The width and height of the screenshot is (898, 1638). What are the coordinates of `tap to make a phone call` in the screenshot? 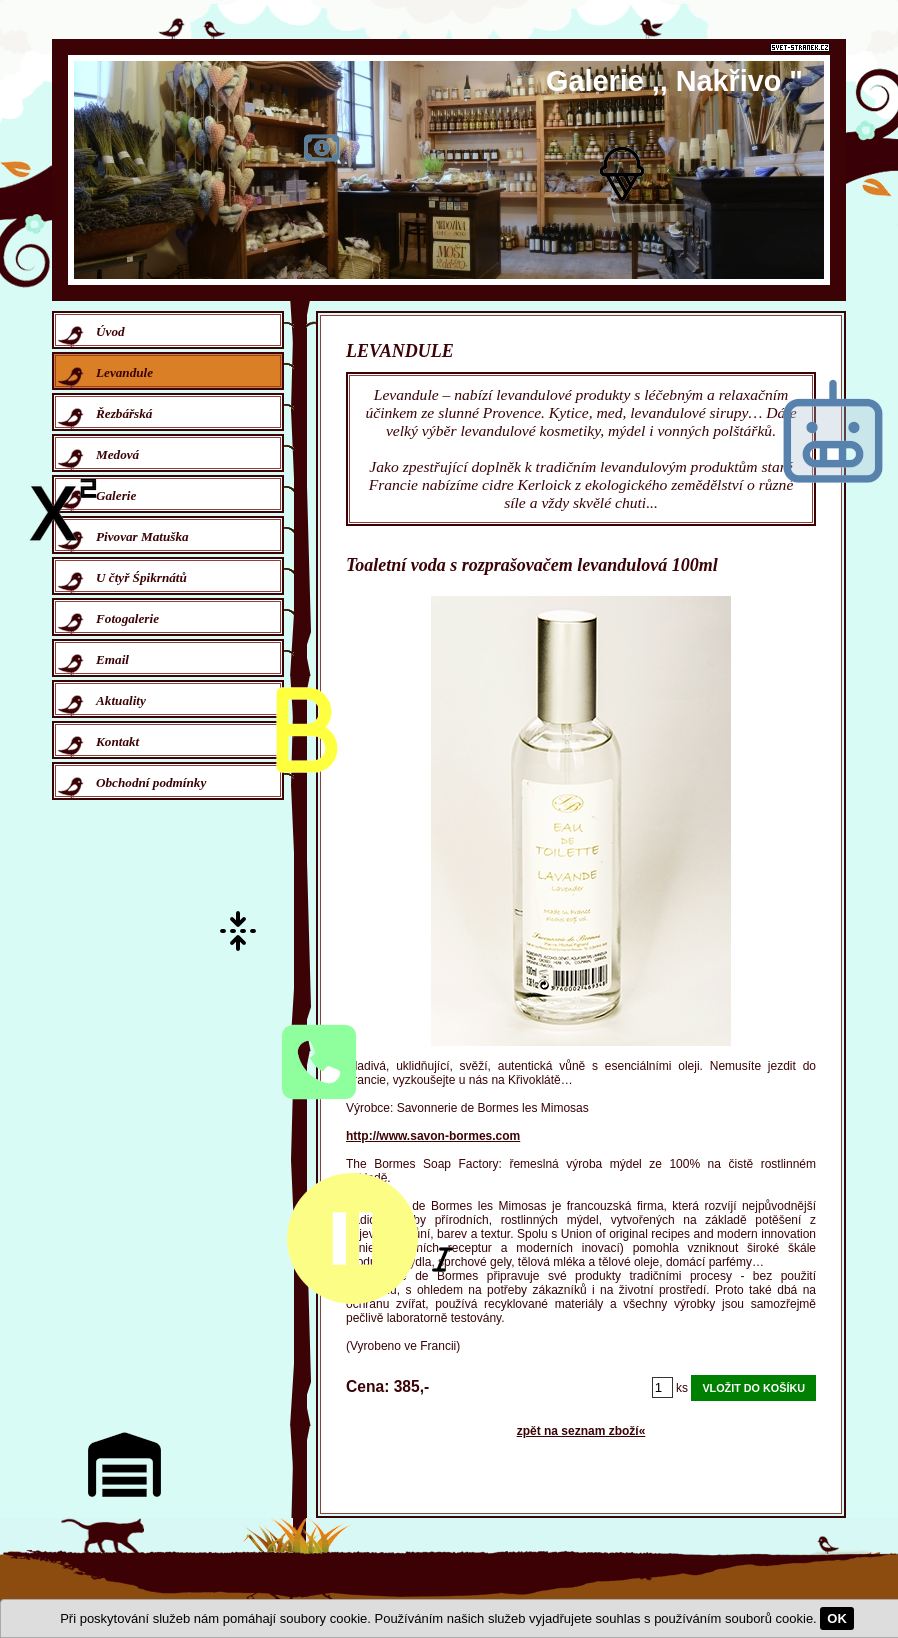 It's located at (319, 1062).